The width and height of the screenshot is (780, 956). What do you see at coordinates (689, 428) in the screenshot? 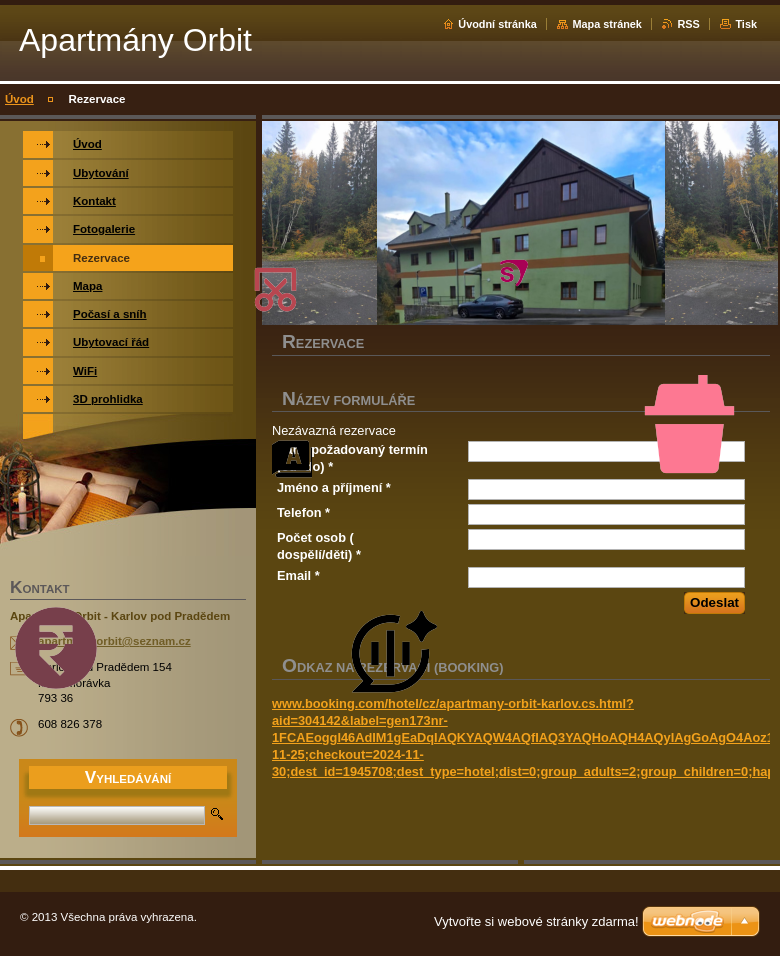
I see `view food and drink options` at bounding box center [689, 428].